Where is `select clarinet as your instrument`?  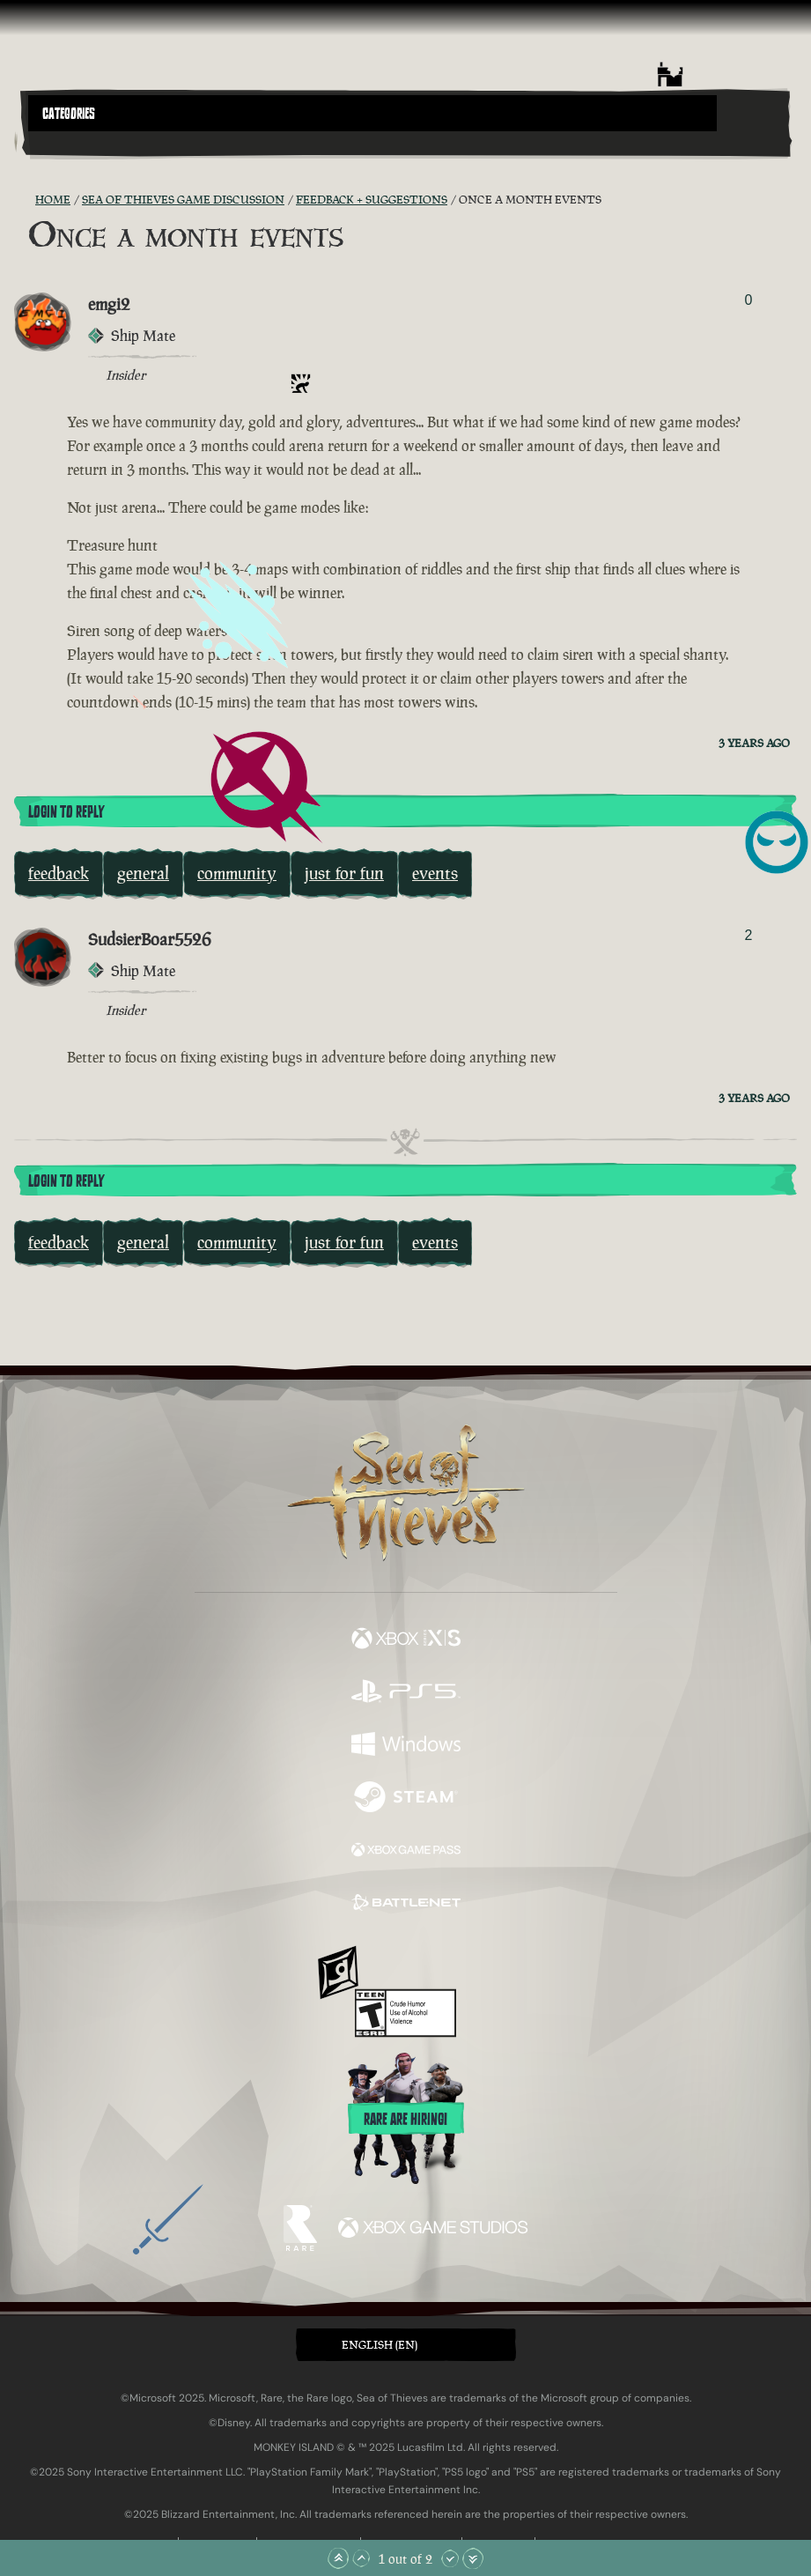 select clarinet as your instrument is located at coordinates (140, 702).